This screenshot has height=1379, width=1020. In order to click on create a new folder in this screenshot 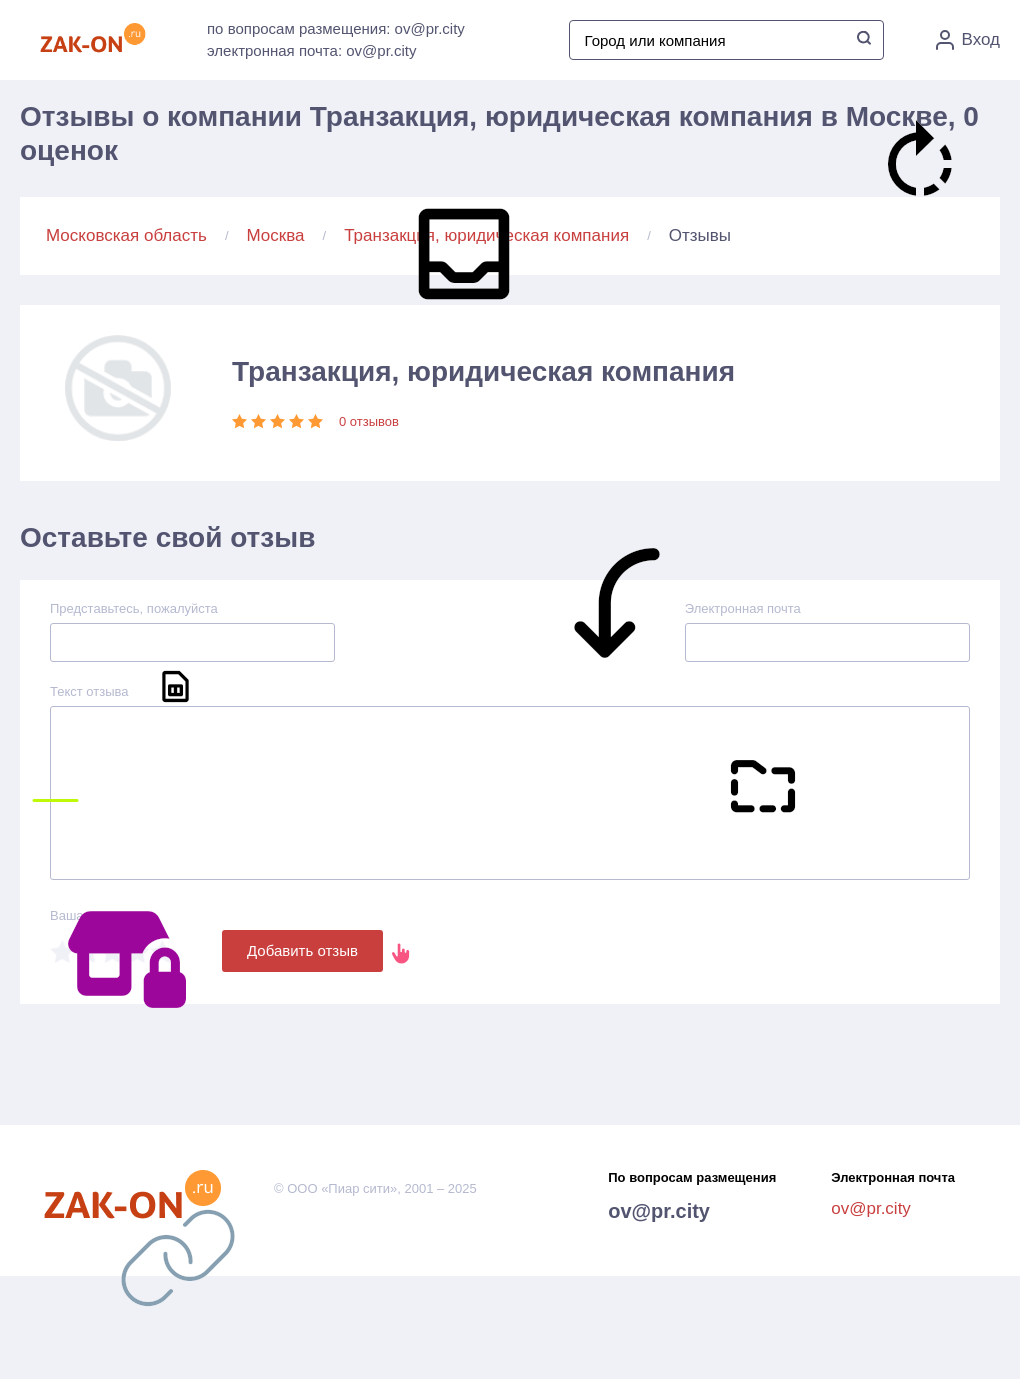, I will do `click(763, 785)`.